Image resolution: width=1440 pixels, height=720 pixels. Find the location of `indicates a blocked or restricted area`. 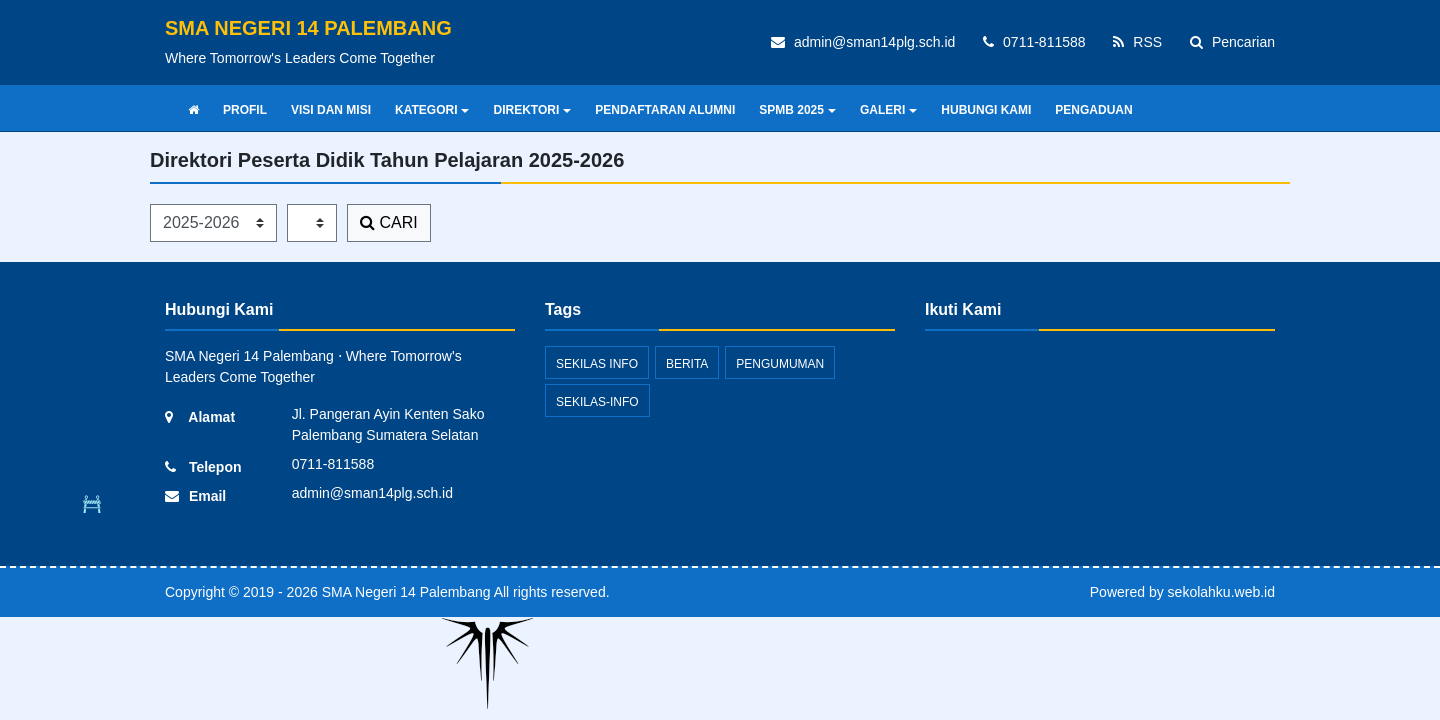

indicates a blocked or restricted area is located at coordinates (92, 504).